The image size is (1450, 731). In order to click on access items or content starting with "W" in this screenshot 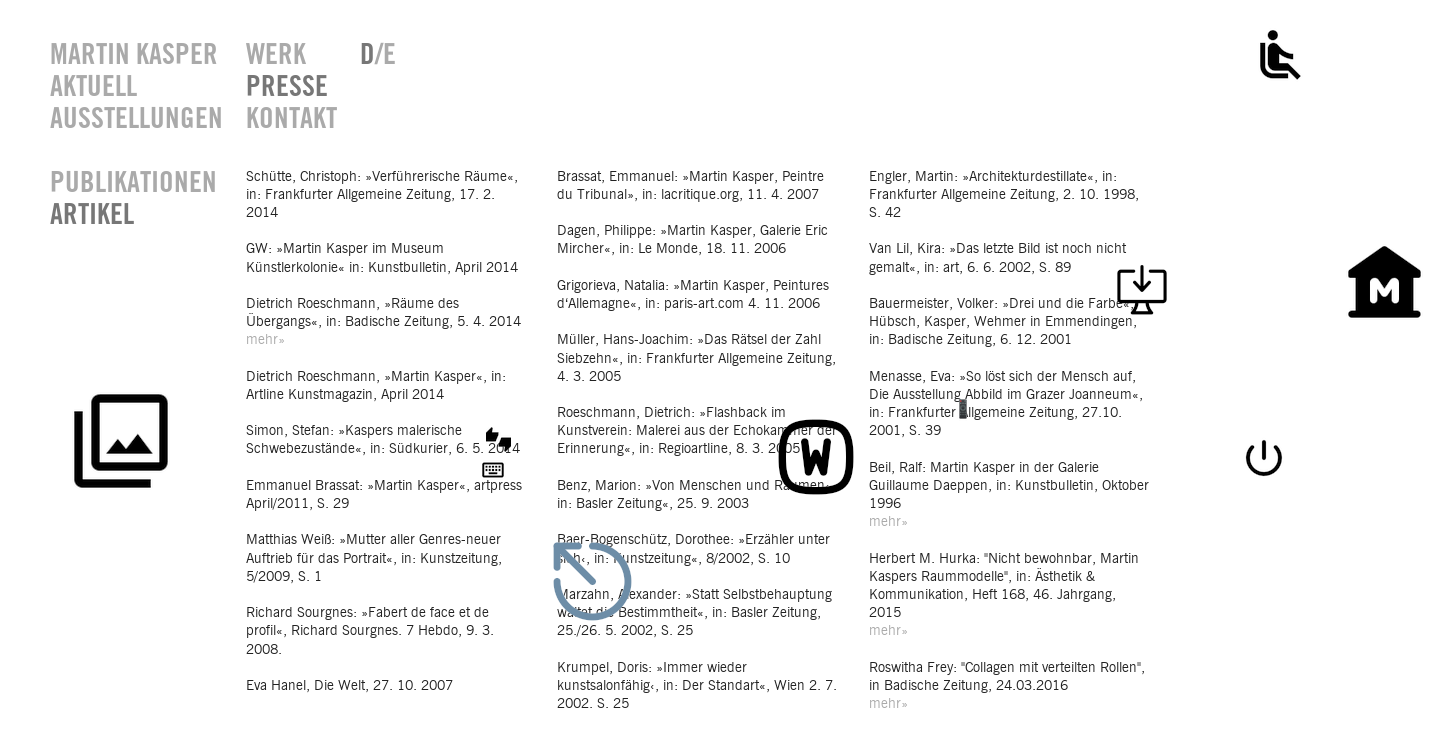, I will do `click(816, 457)`.